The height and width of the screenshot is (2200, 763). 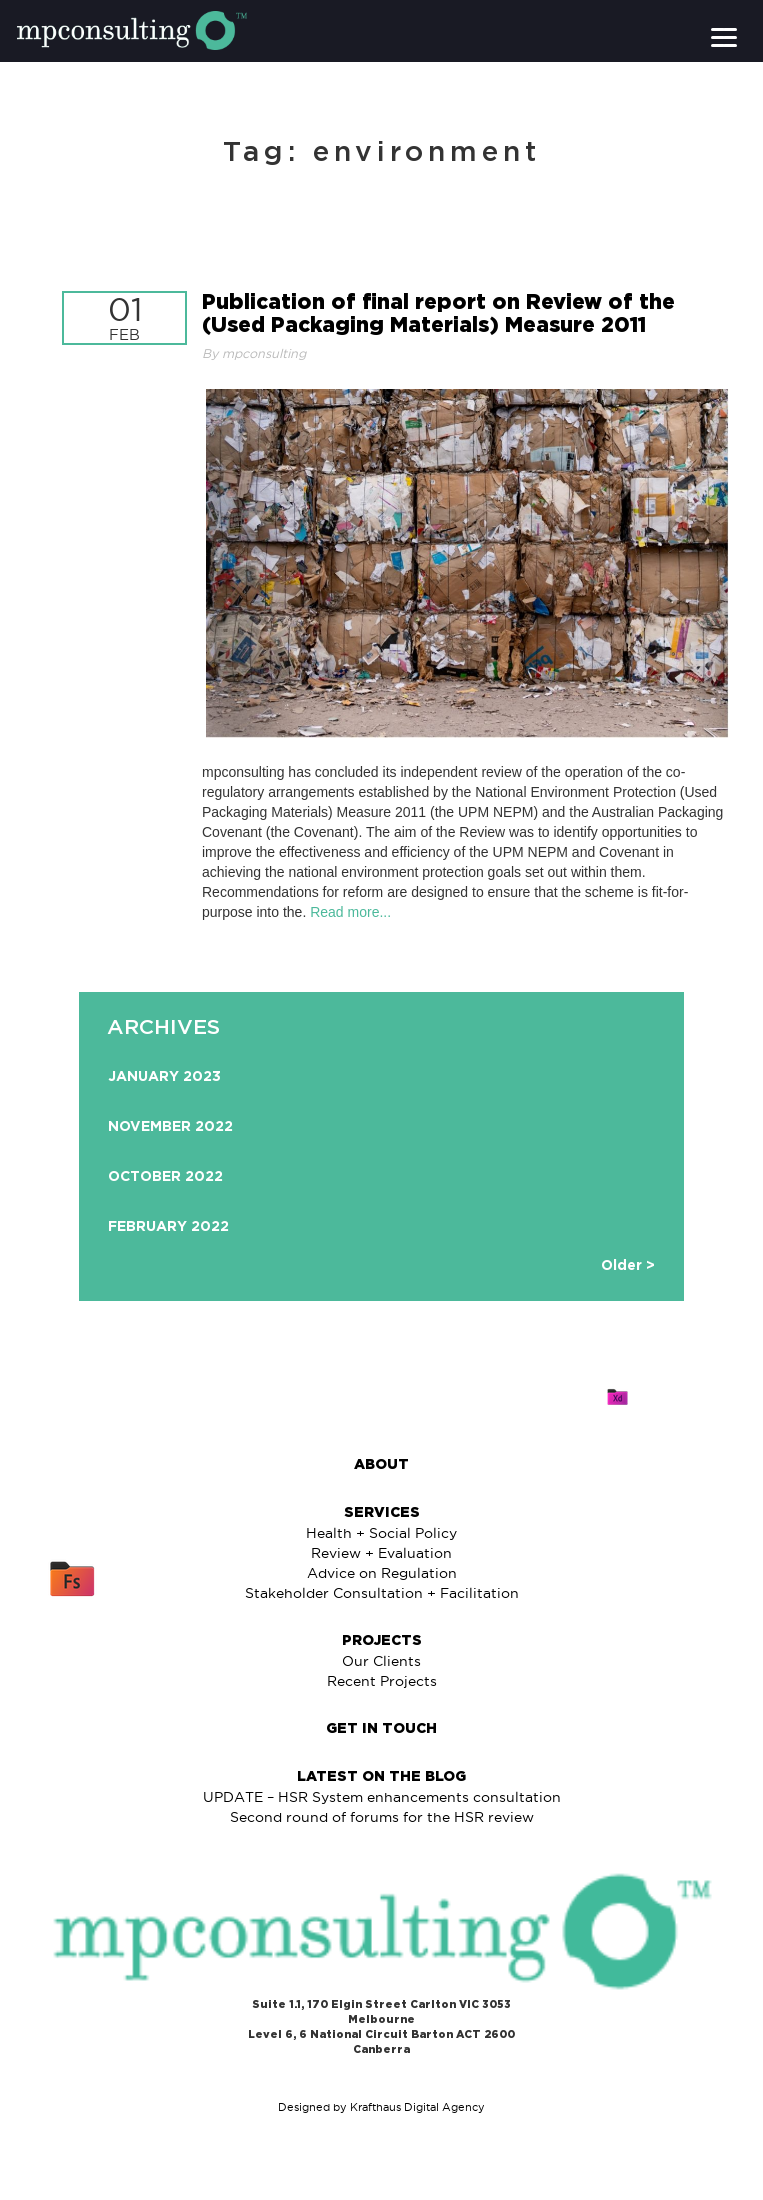 I want to click on open adobe fuse project folder, so click(x=72, y=1580).